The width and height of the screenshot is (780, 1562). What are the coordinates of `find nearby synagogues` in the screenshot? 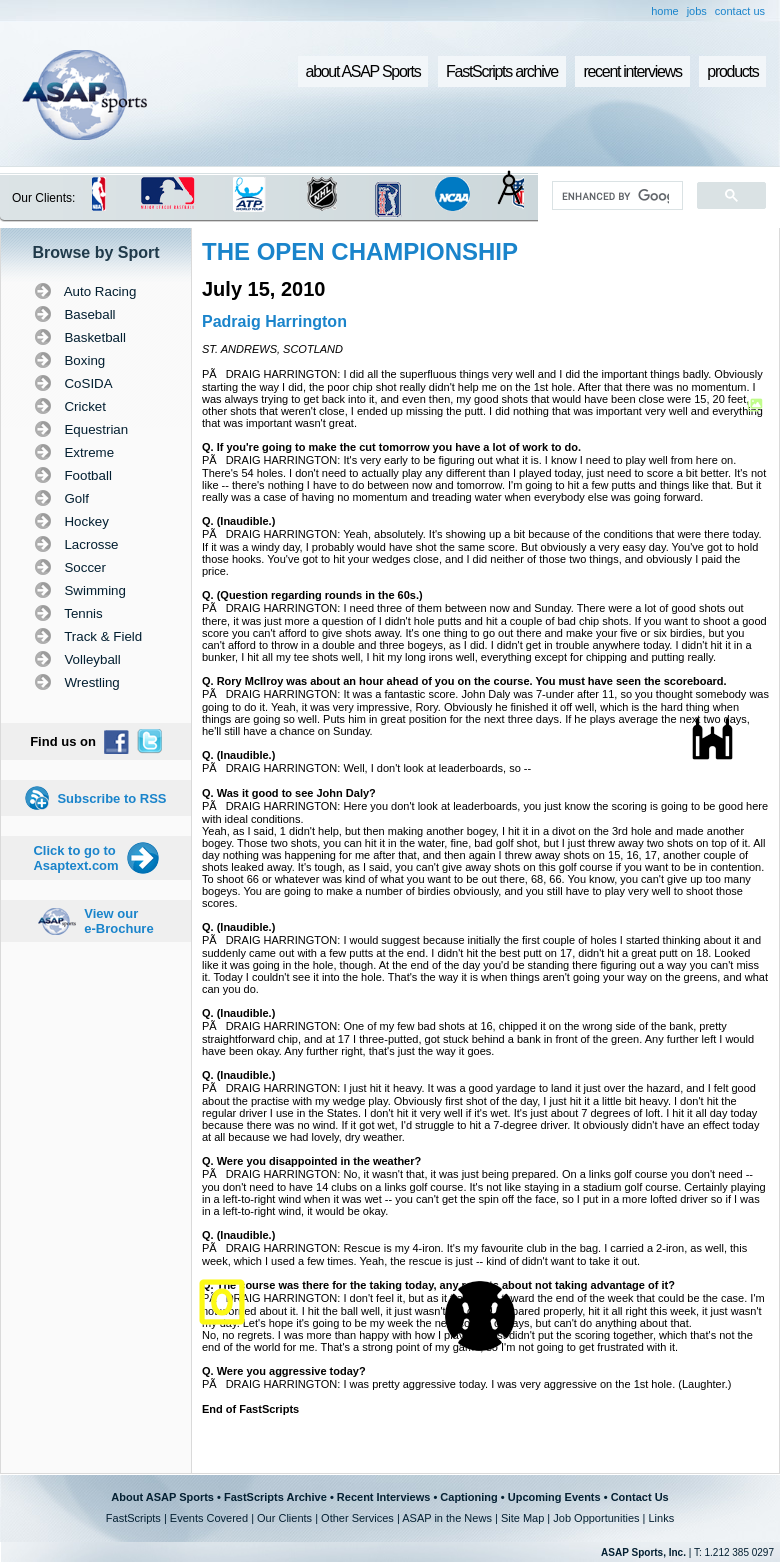 It's located at (712, 739).